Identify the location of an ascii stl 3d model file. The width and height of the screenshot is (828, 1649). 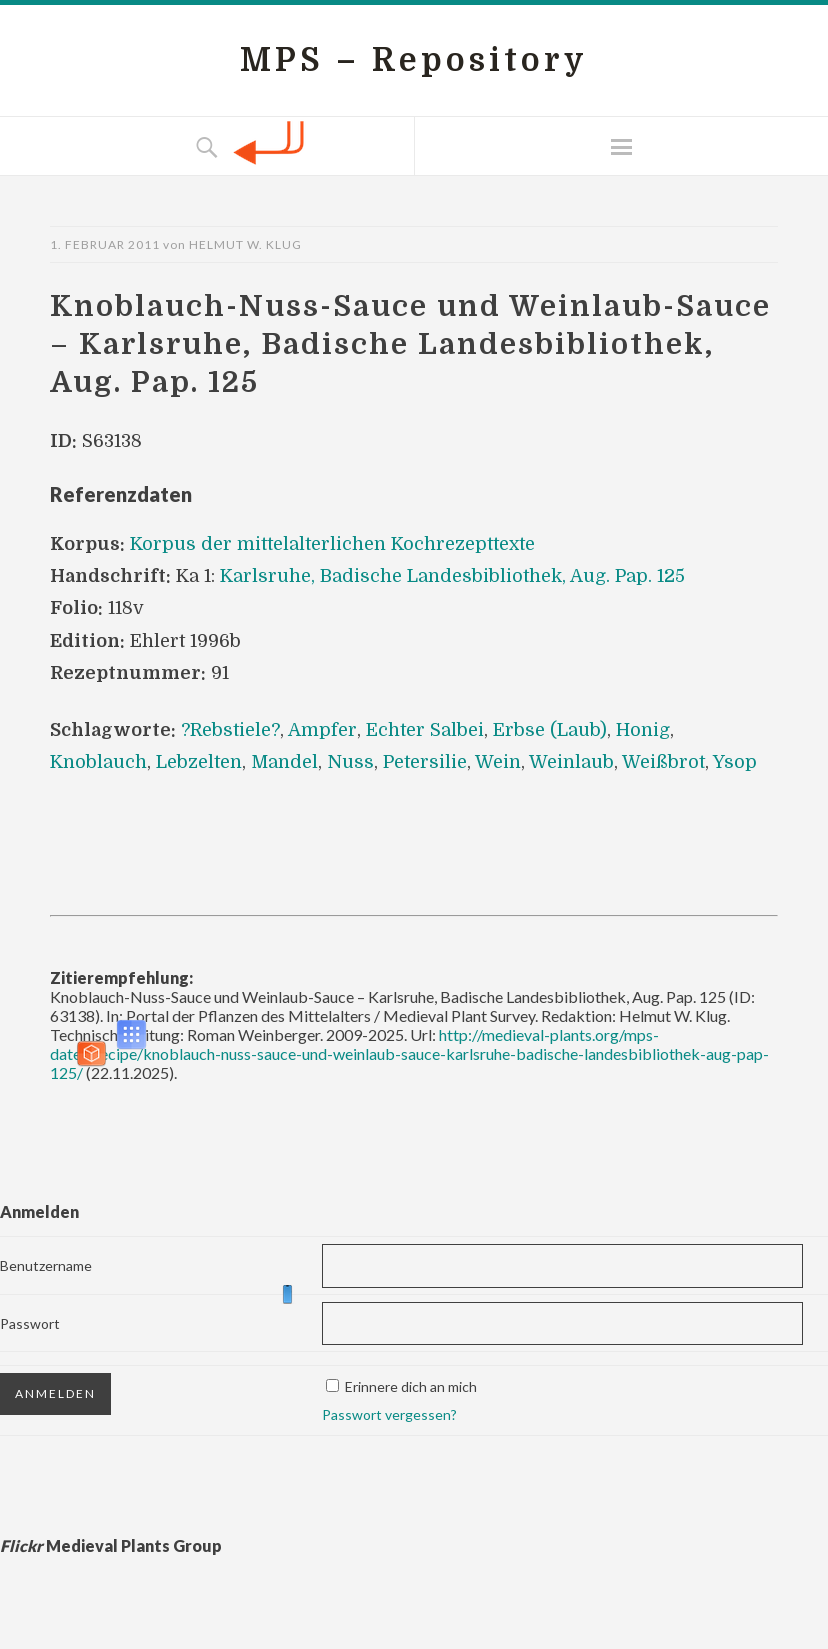
(91, 1052).